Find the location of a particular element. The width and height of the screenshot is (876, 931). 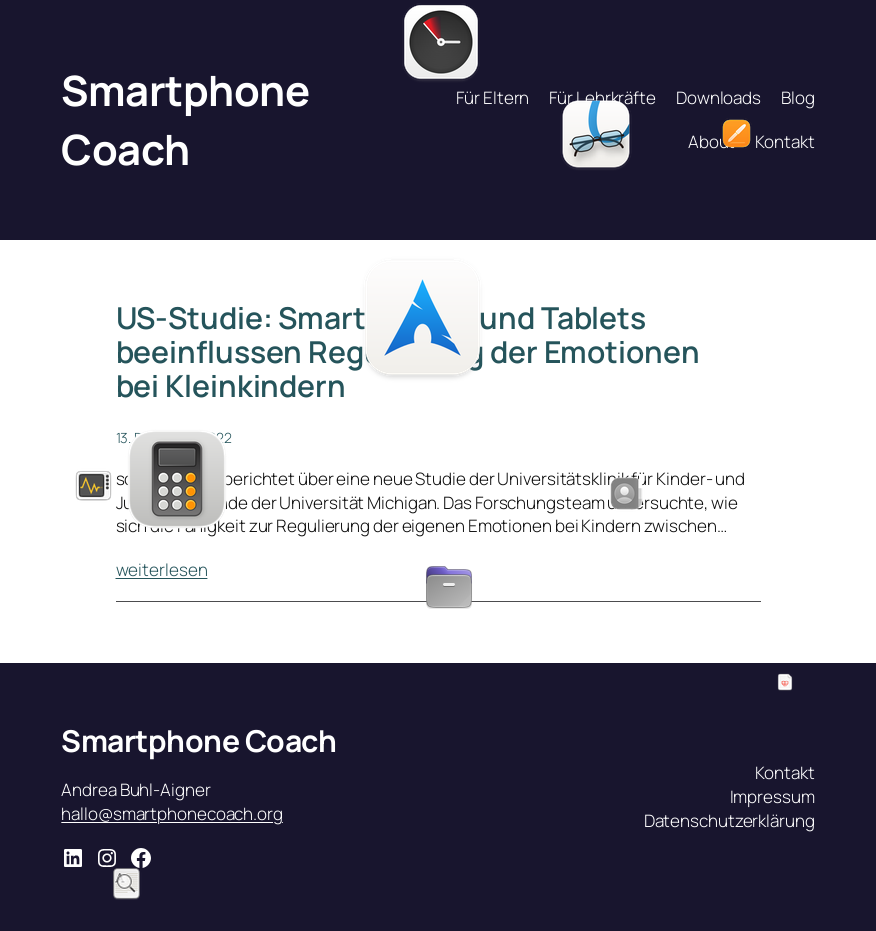

open gnome evolution calendar alarm notifications is located at coordinates (441, 42).